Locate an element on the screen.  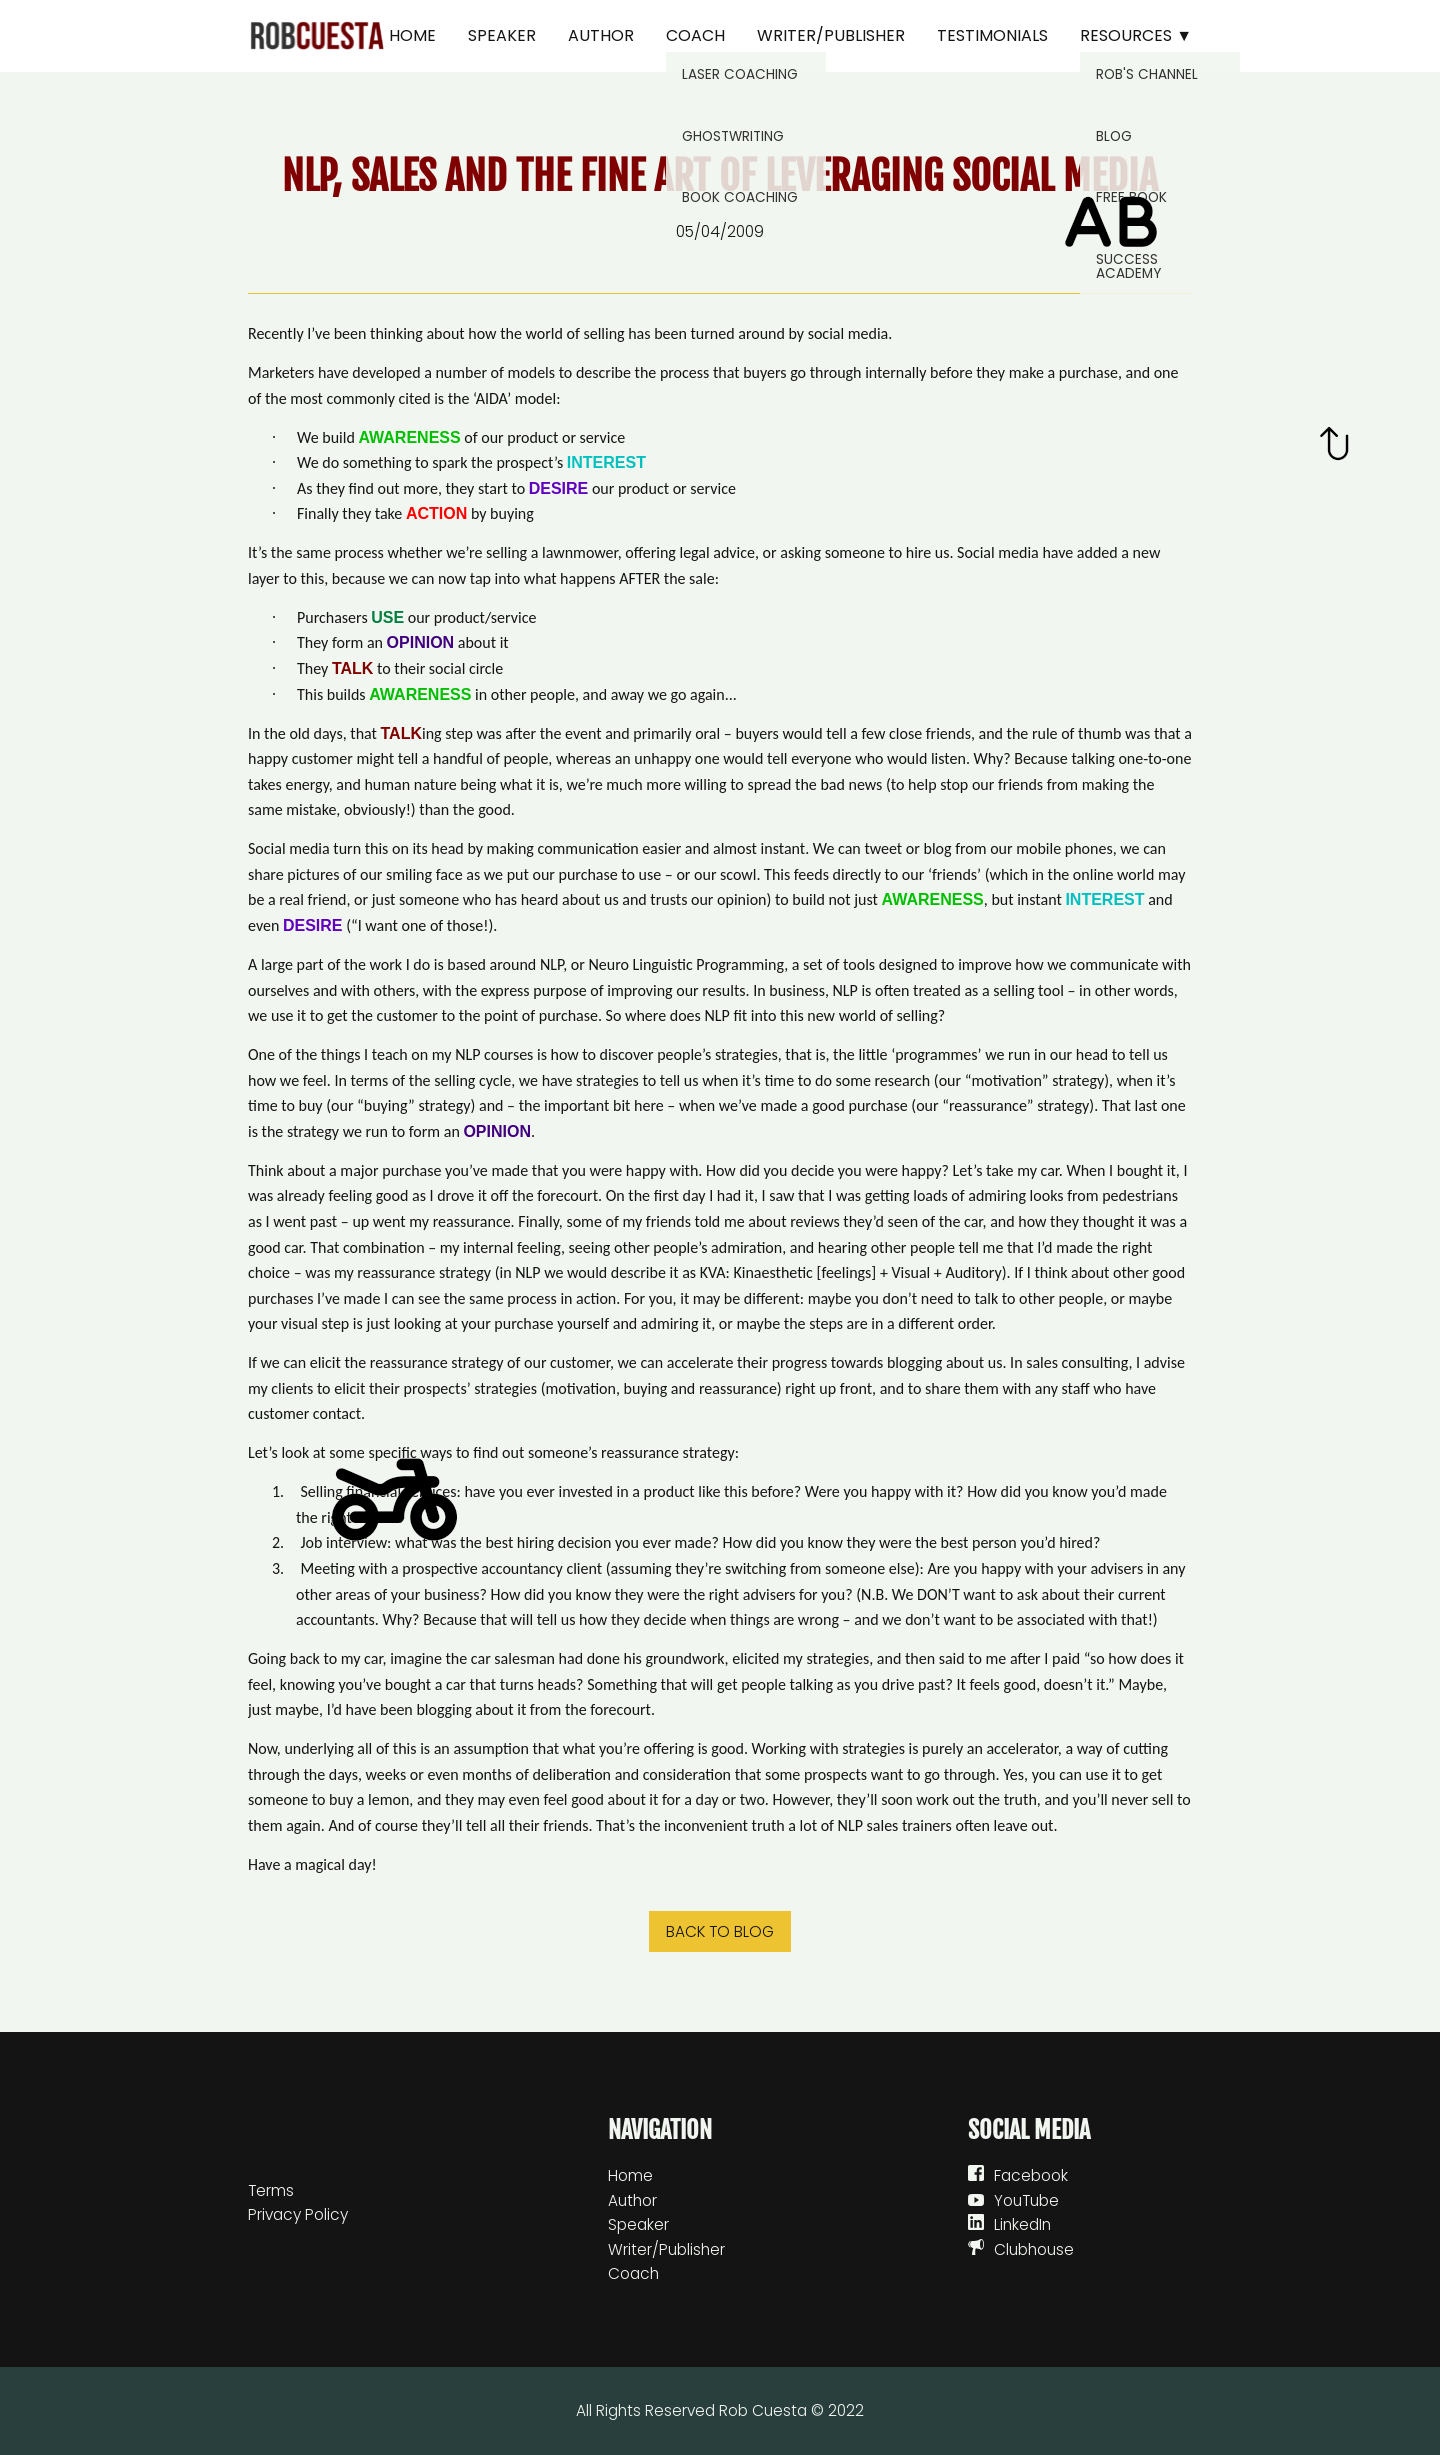
select motorcycle as vehicle type is located at coordinates (394, 1501).